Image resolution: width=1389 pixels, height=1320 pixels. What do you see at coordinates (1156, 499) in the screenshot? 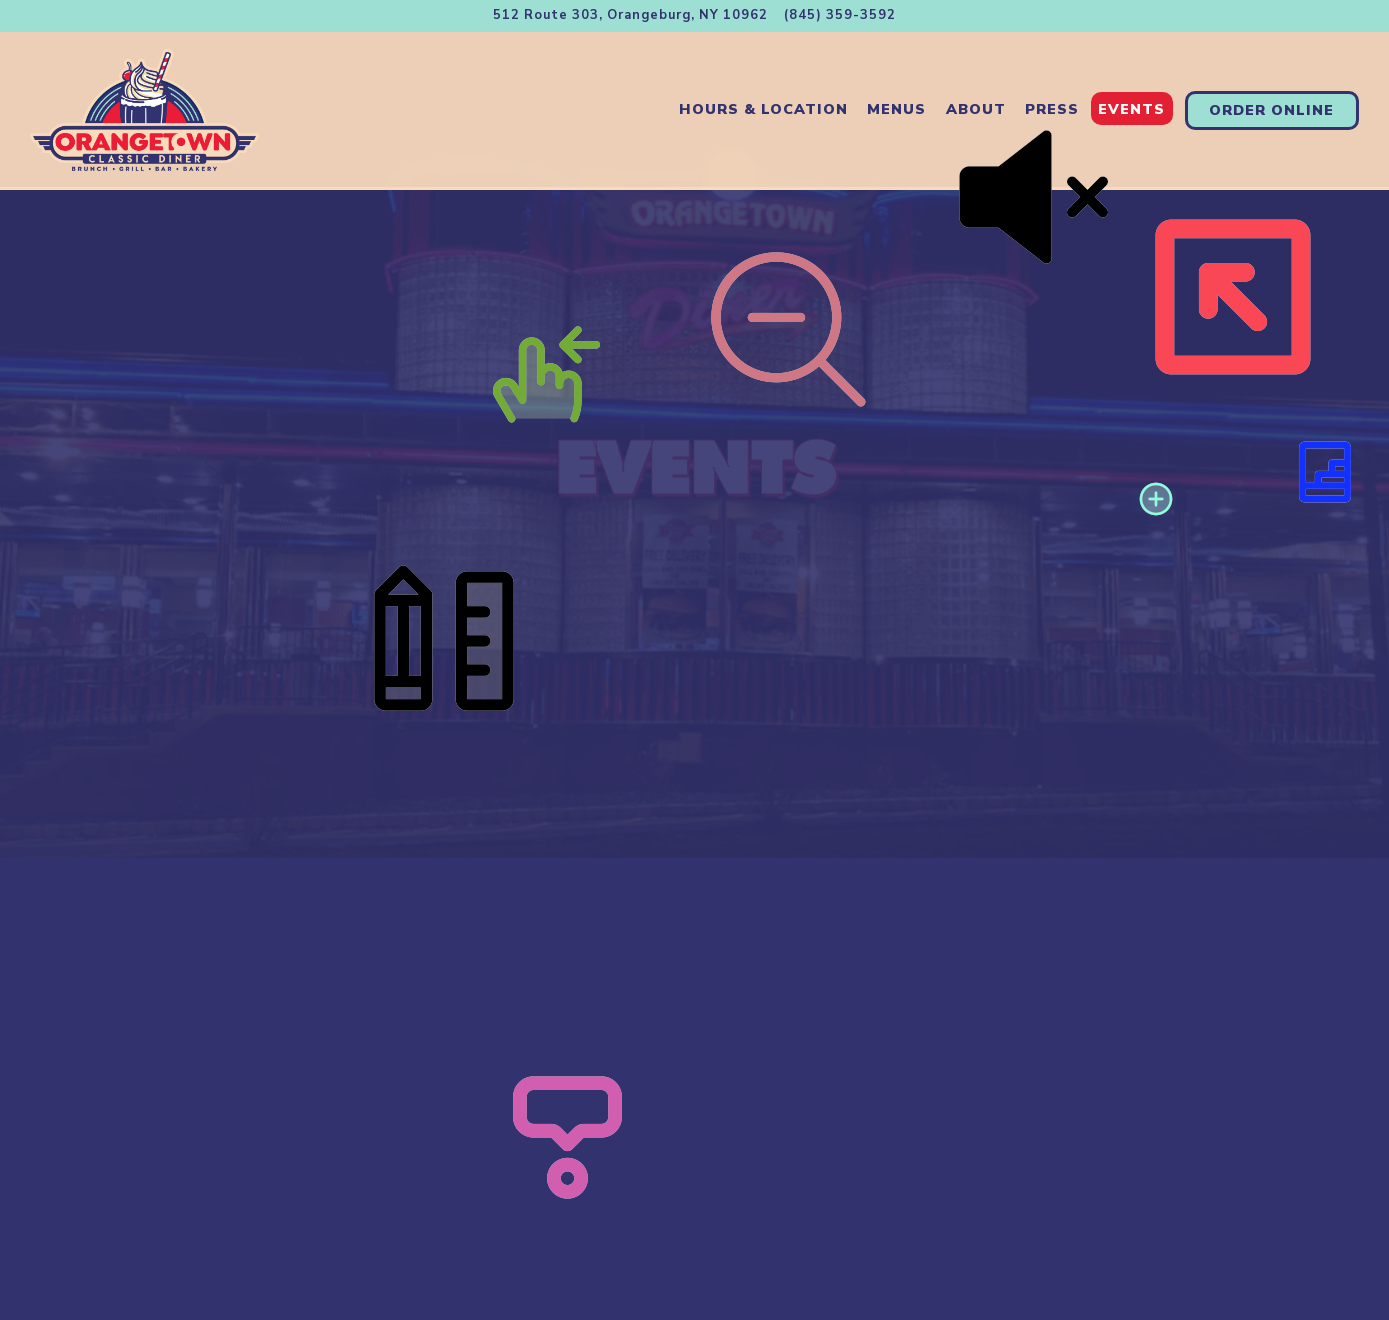
I see `add a new item` at bounding box center [1156, 499].